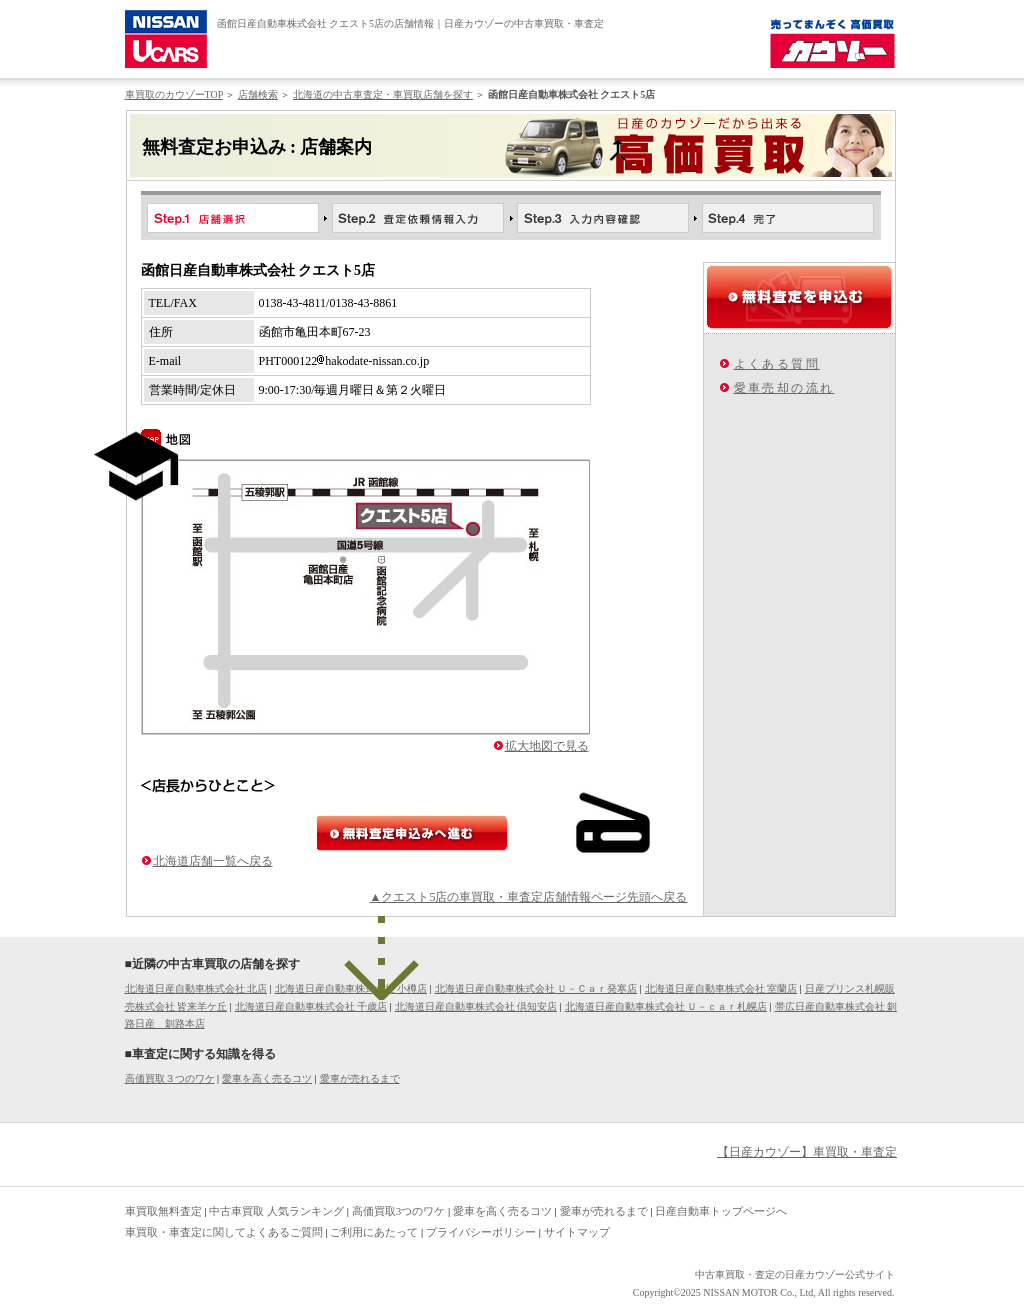 The image size is (1024, 1312). I want to click on merge branches or items together, so click(618, 150).